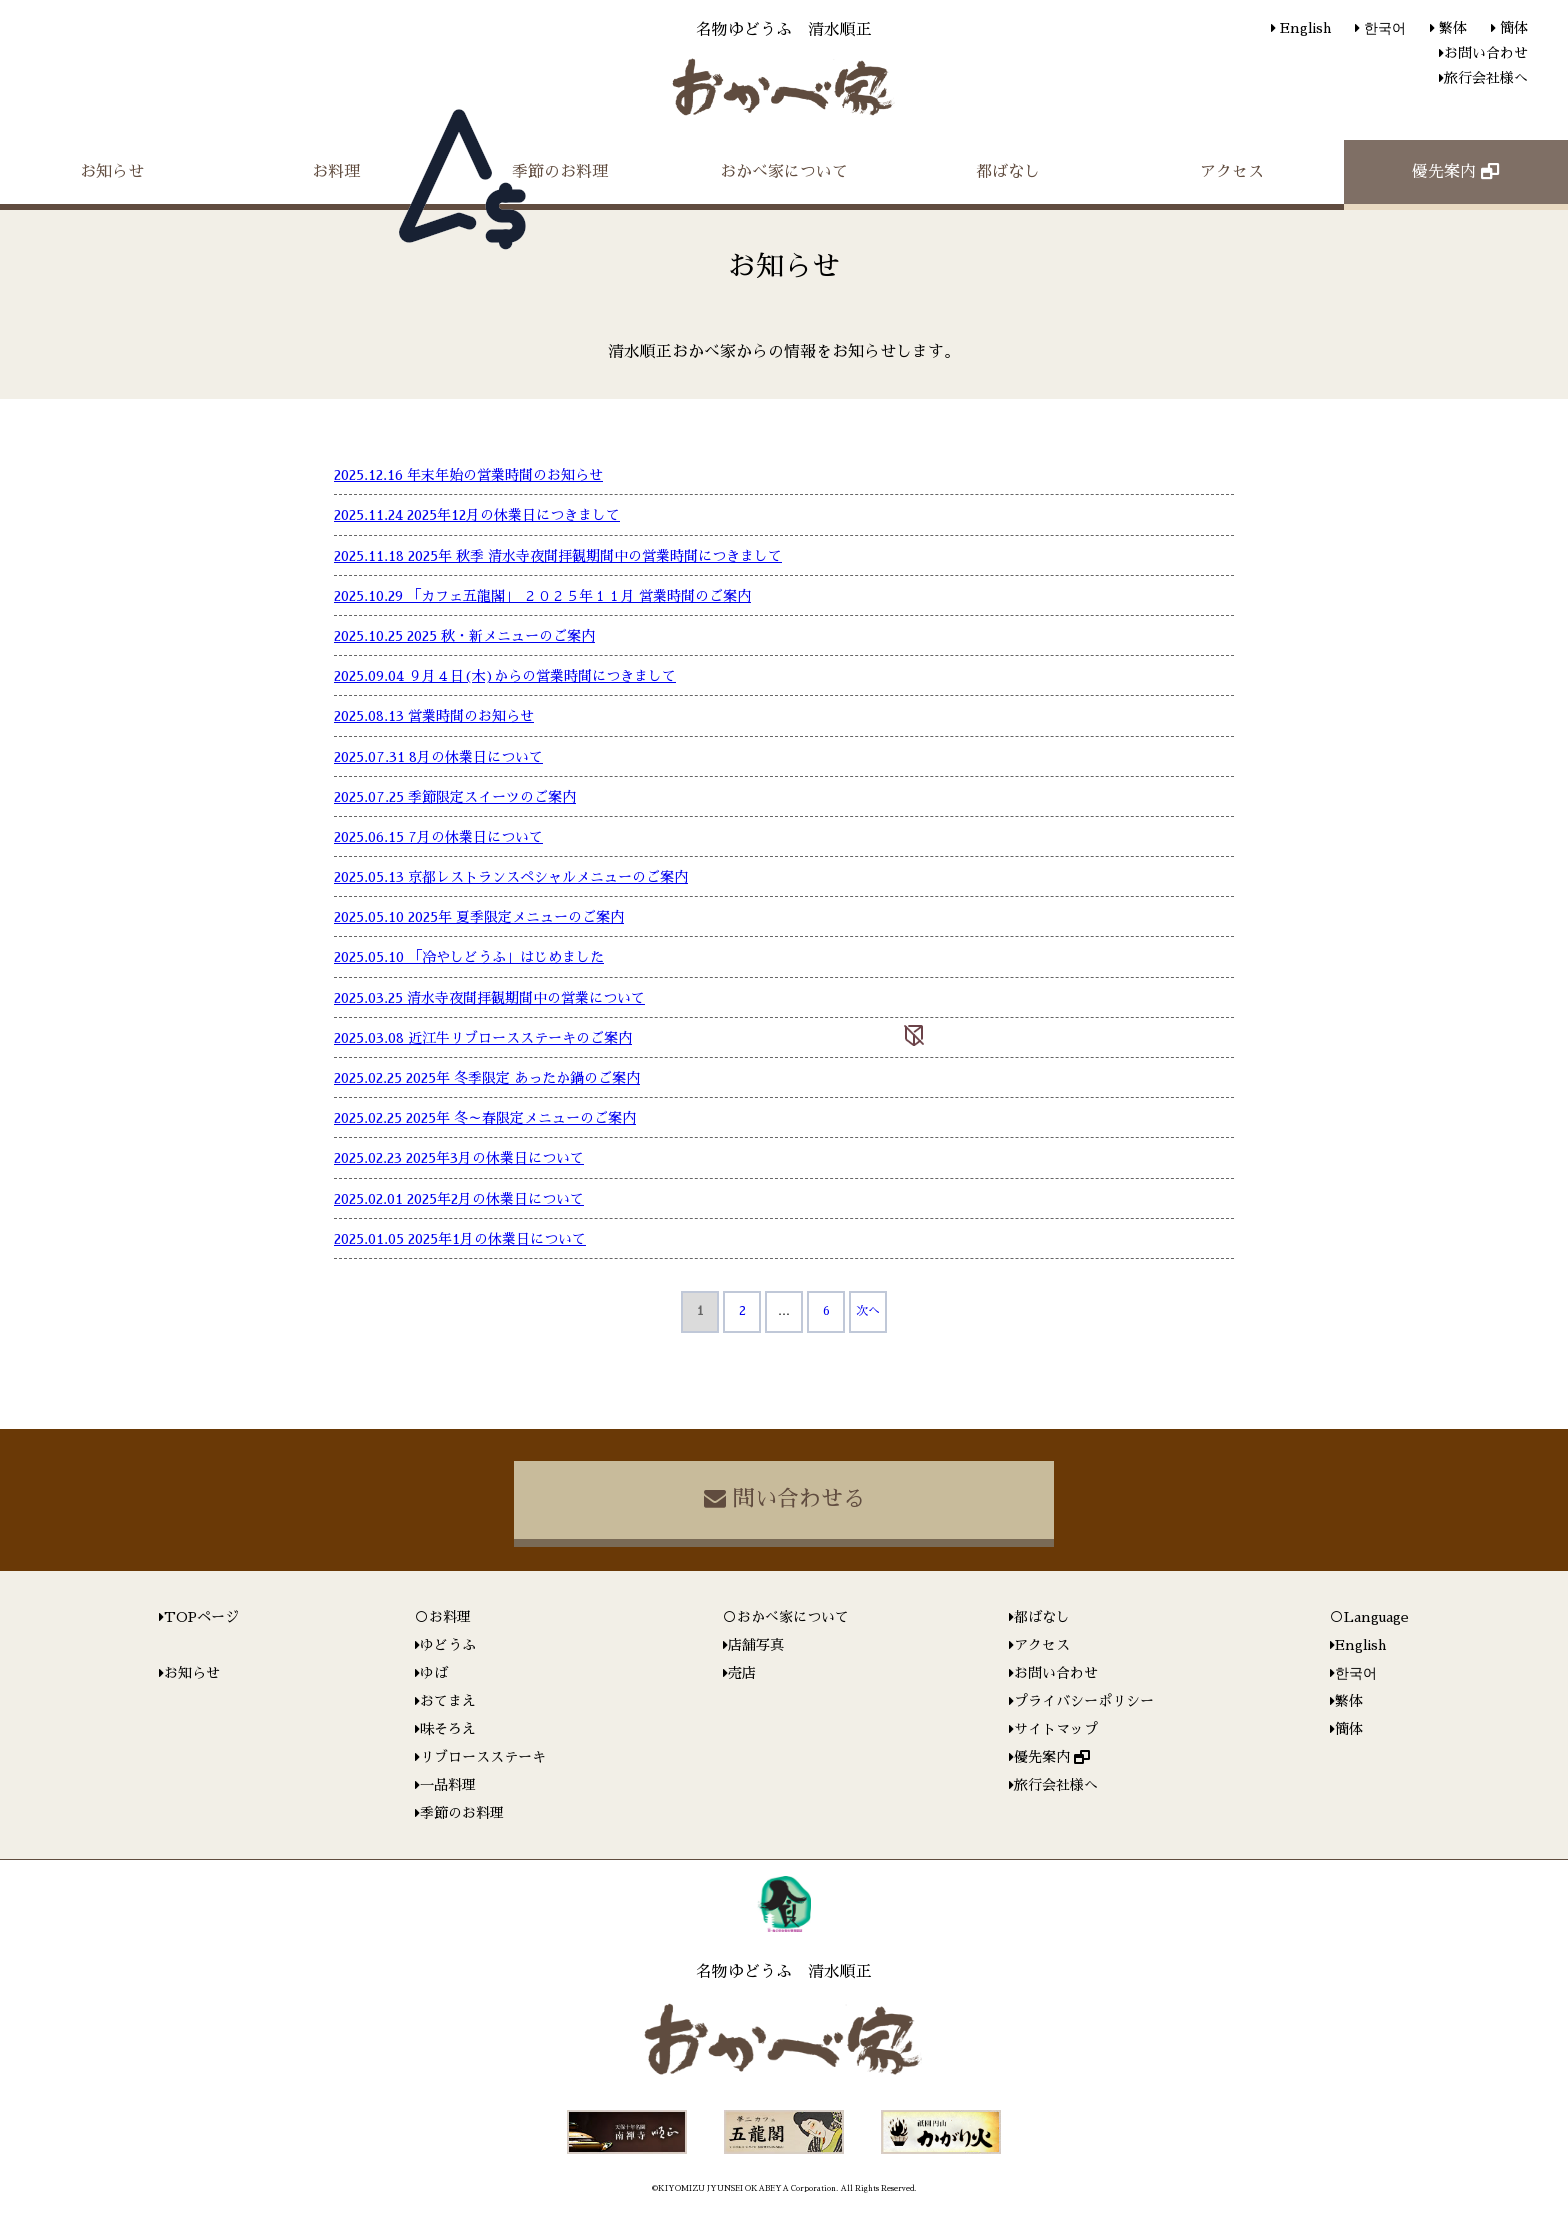  What do you see at coordinates (914, 1035) in the screenshot?
I see `disable light refraction or spectrum effects` at bounding box center [914, 1035].